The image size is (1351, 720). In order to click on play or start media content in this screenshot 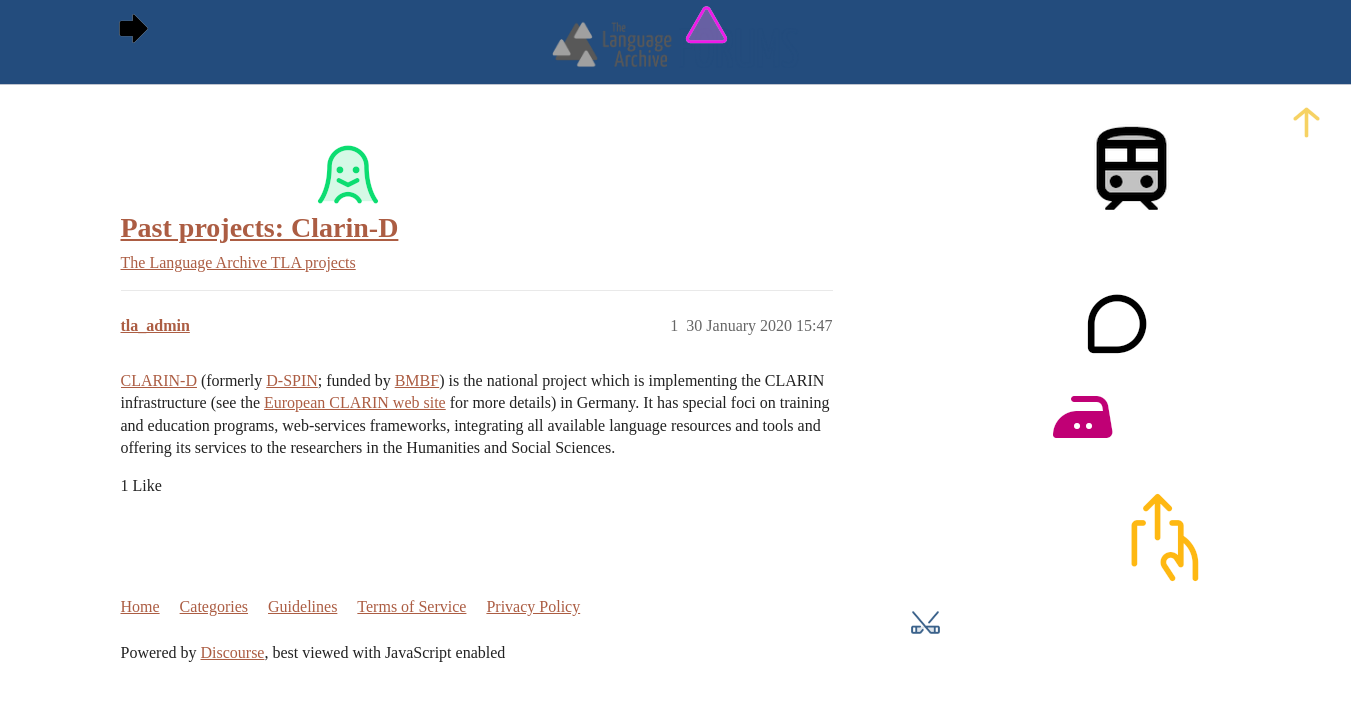, I will do `click(706, 25)`.